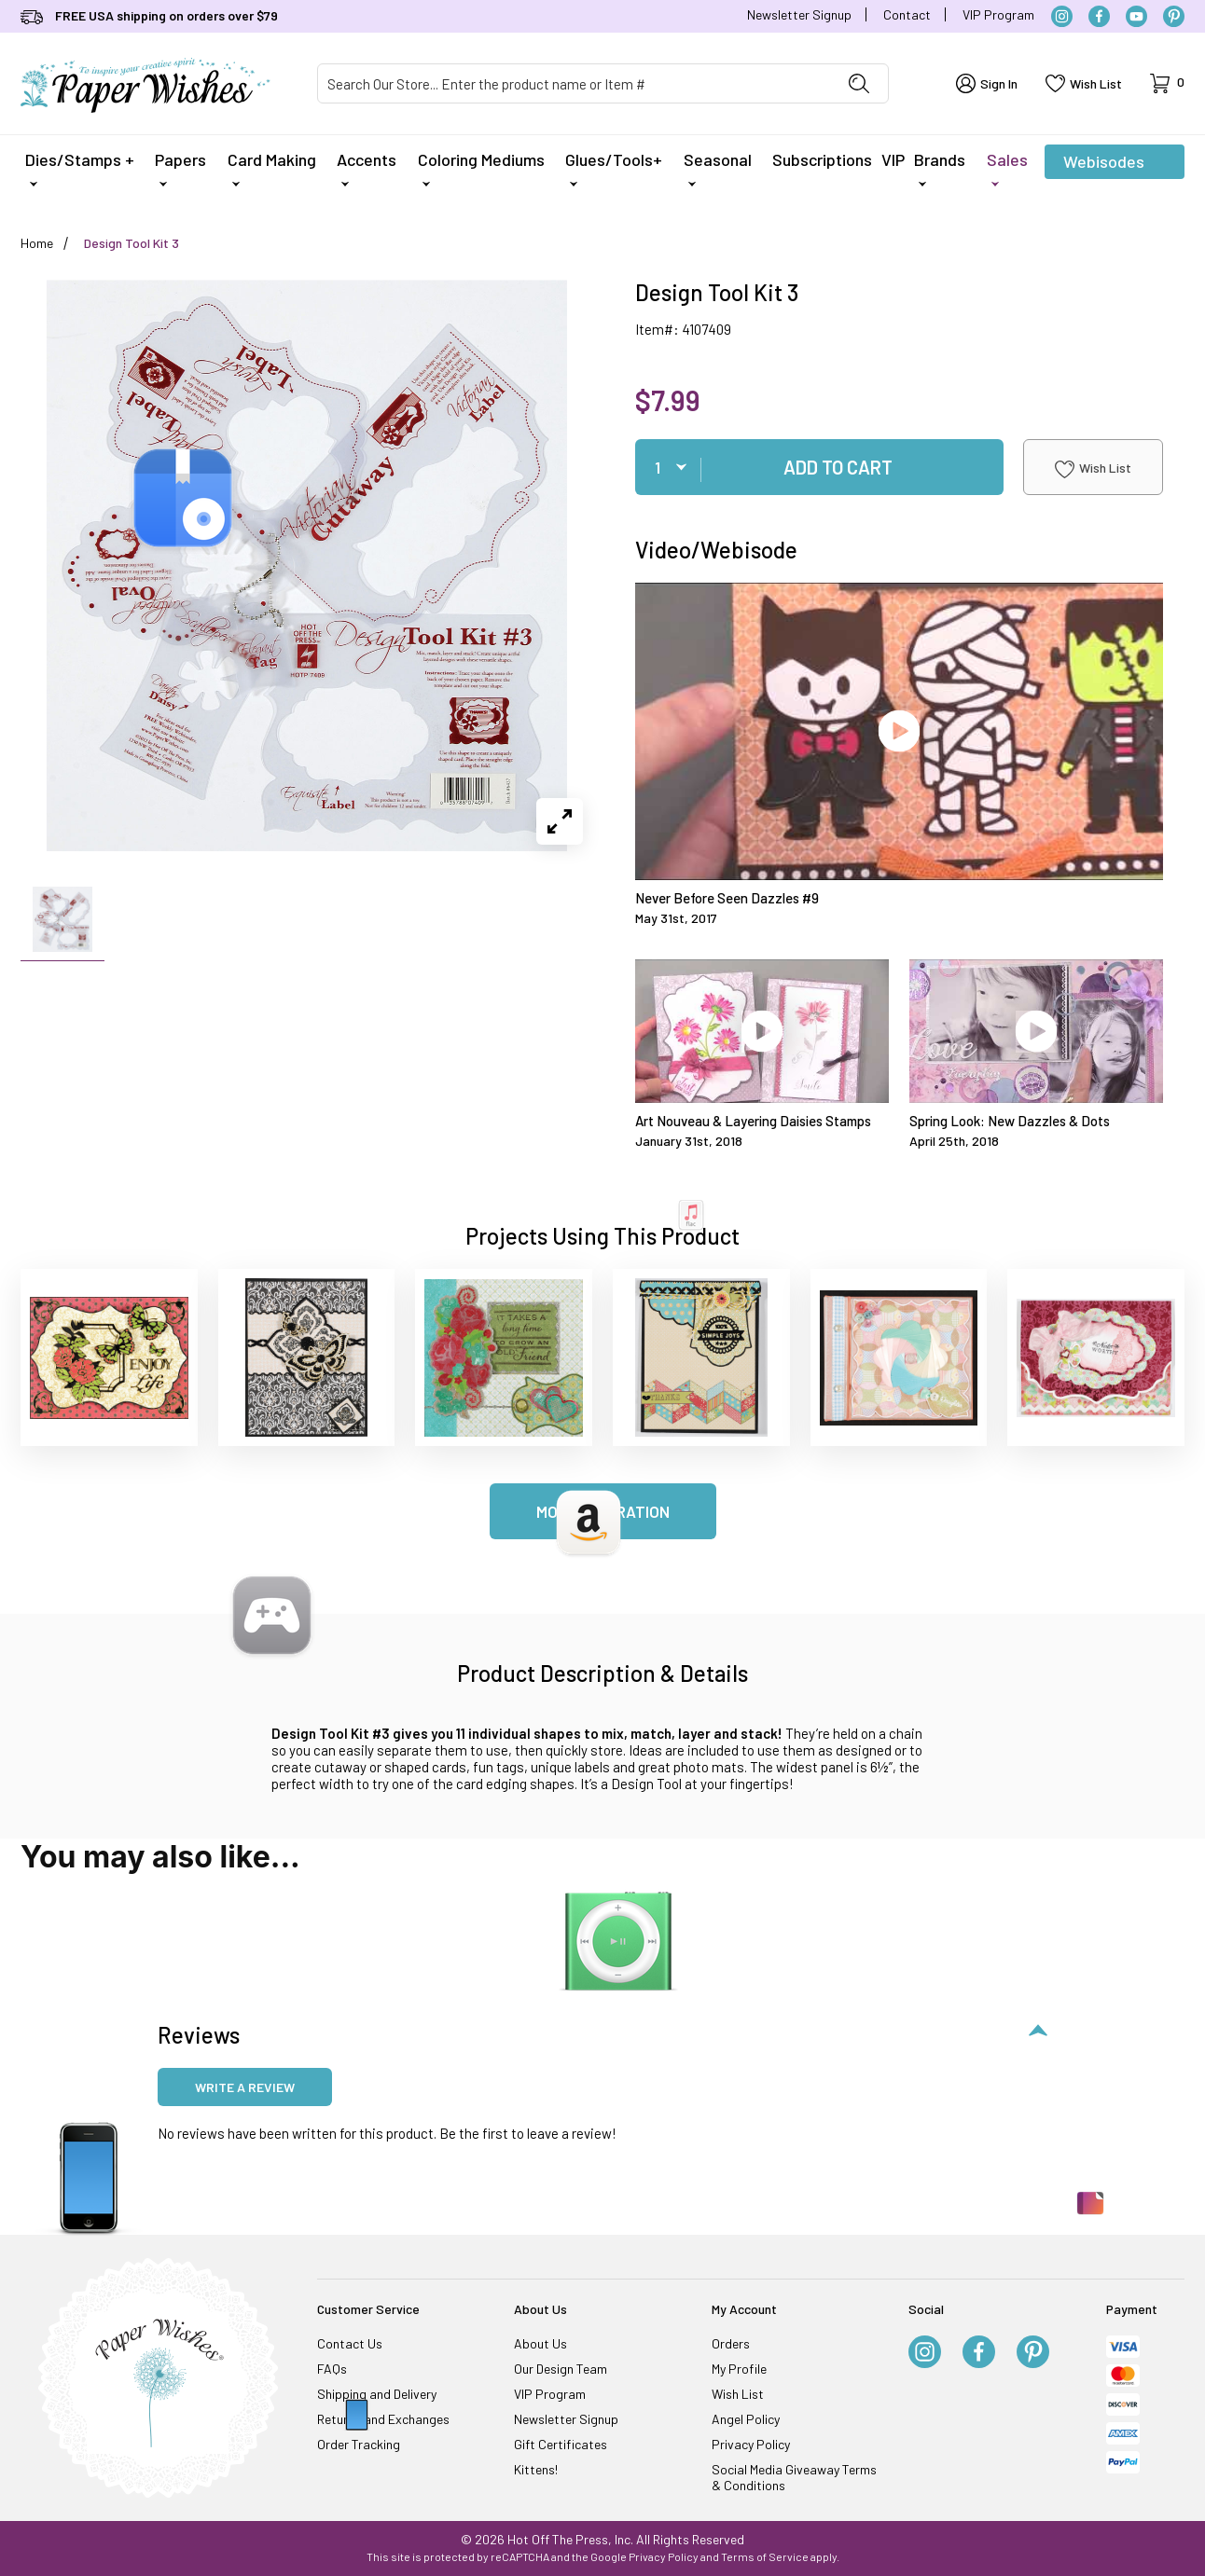  I want to click on customize desktop theme settings, so click(1090, 2202).